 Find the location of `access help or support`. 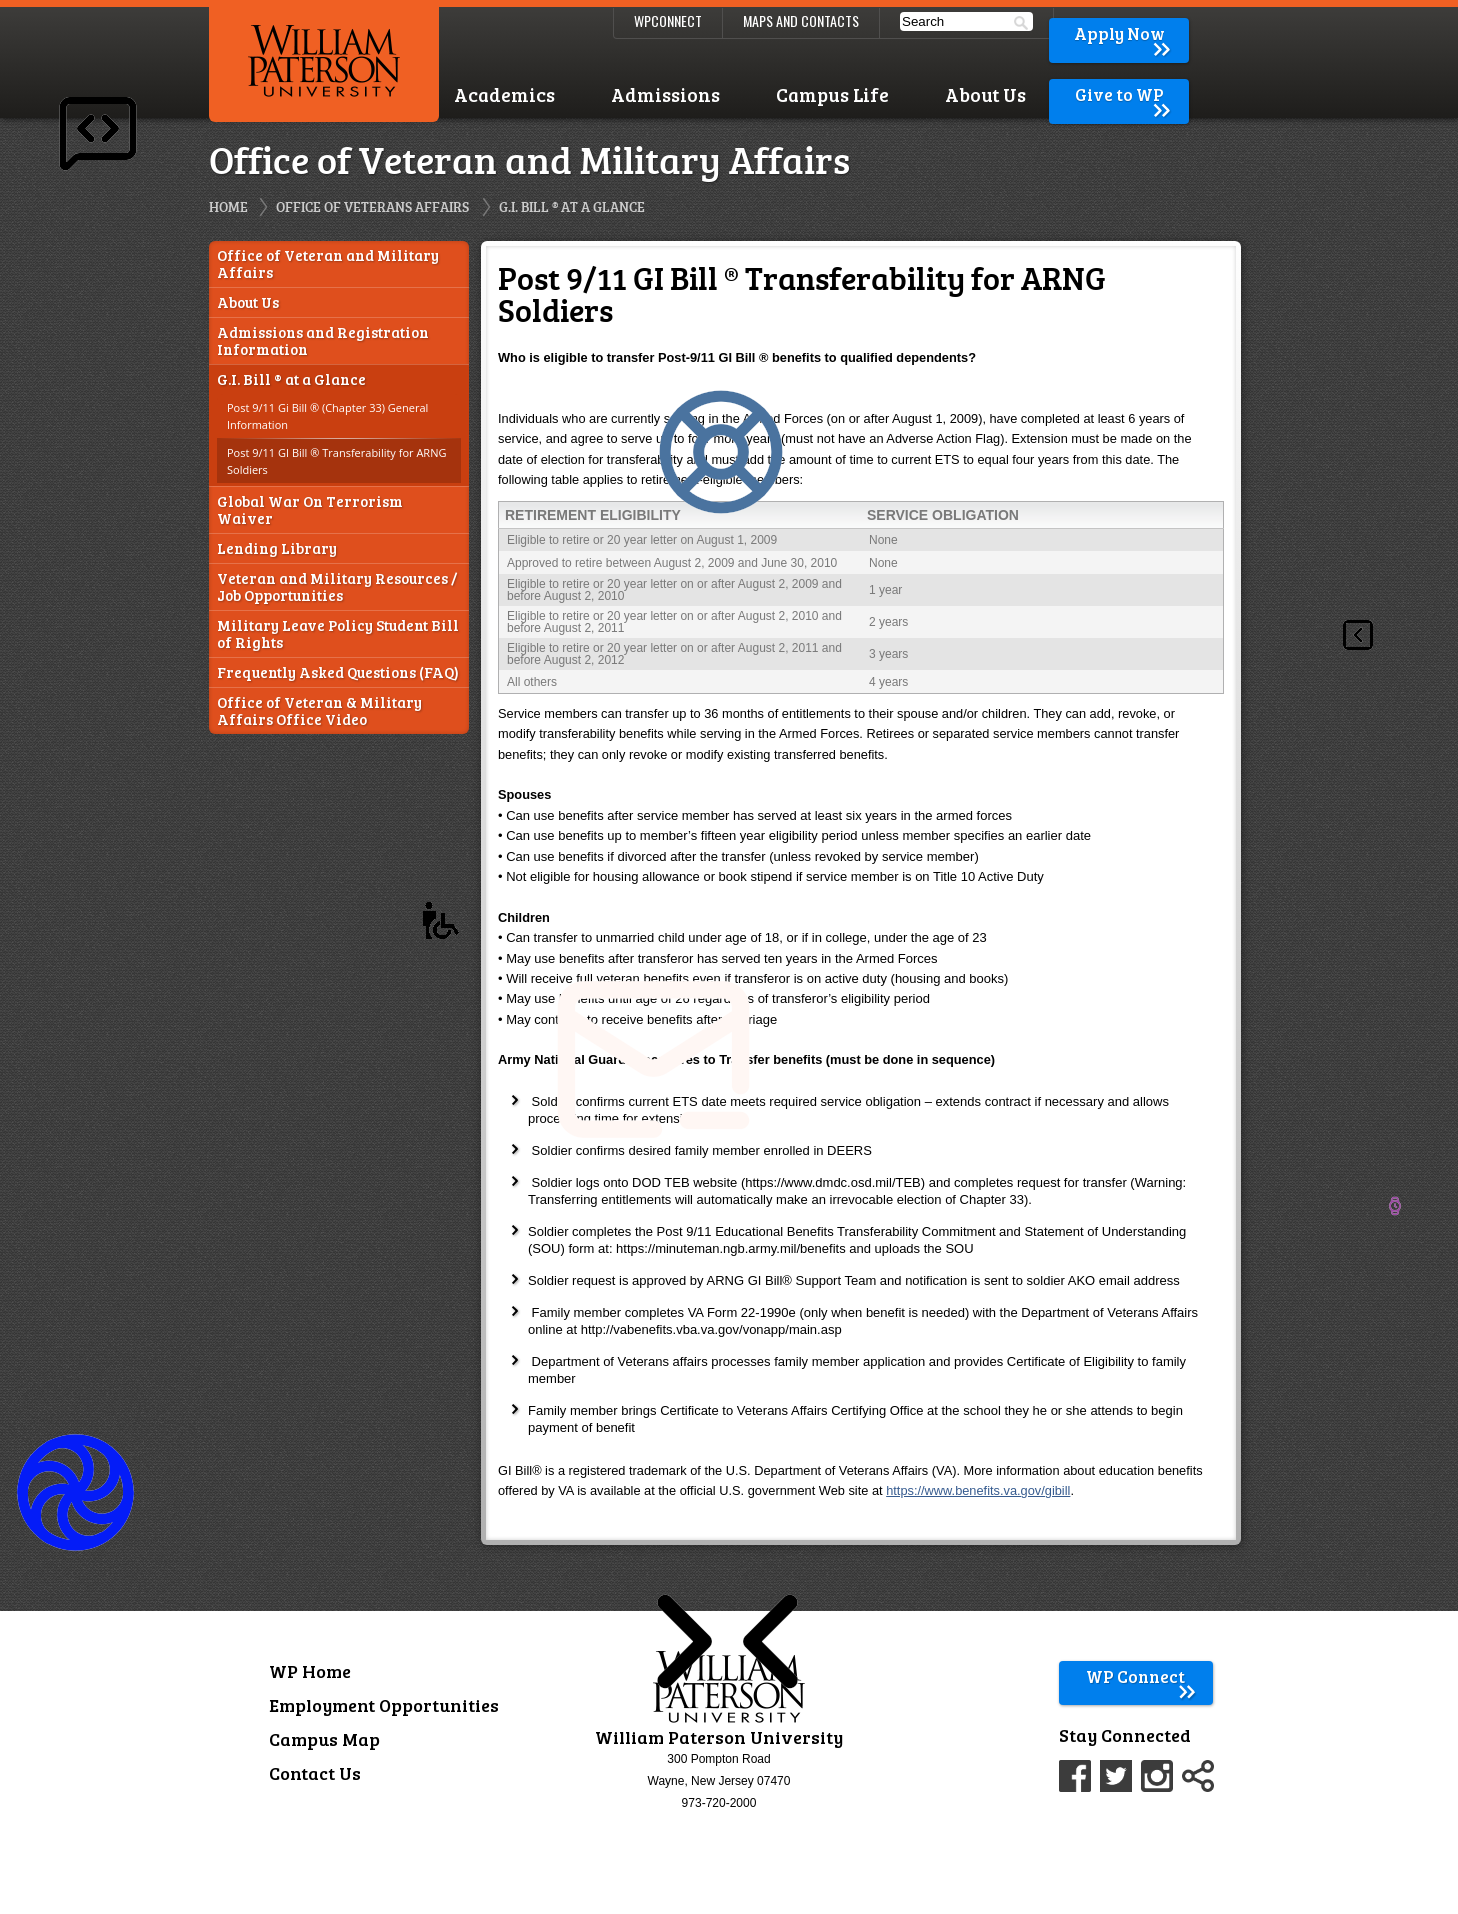

access help or support is located at coordinates (721, 452).